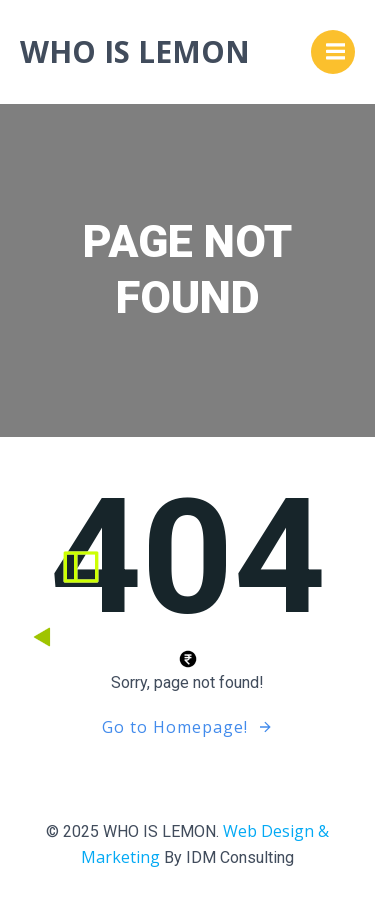 The image size is (375, 921). What do you see at coordinates (81, 567) in the screenshot?
I see `toggle the sidebar panel` at bounding box center [81, 567].